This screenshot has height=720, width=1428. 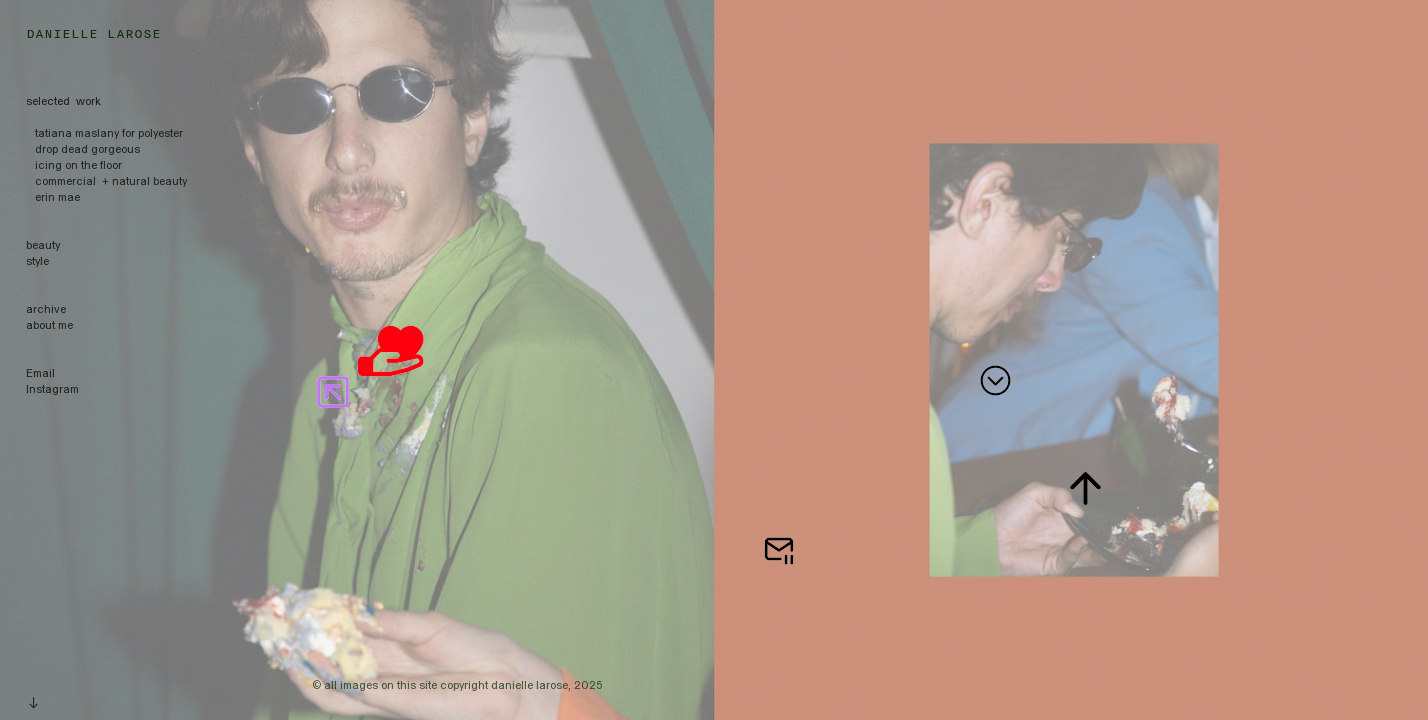 I want to click on navigate back to previous screen, so click(x=333, y=392).